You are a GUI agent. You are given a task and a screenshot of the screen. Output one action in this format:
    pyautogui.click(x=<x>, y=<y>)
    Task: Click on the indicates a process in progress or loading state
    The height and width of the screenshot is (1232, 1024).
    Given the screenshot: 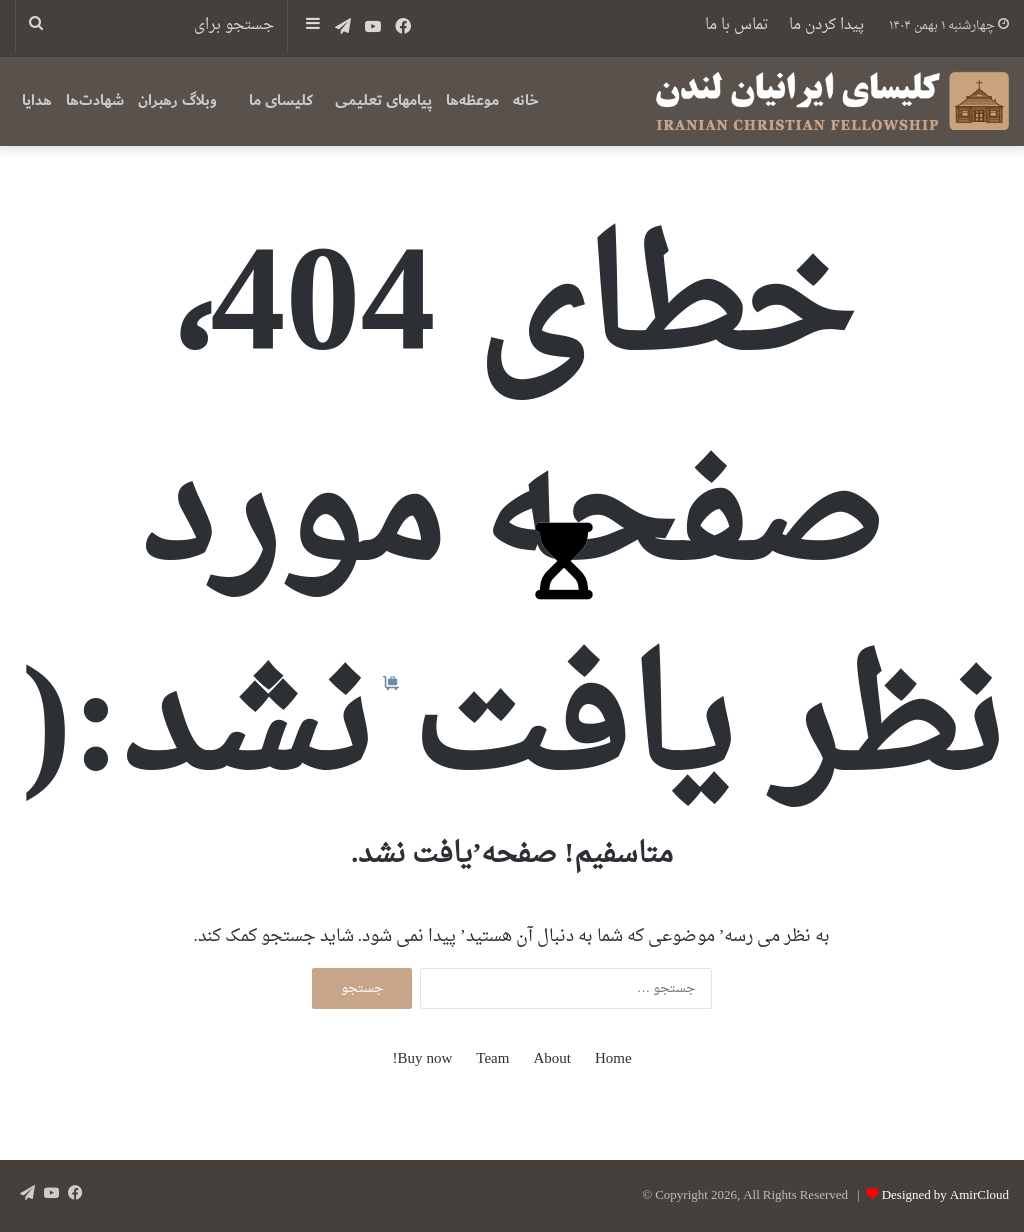 What is the action you would take?
    pyautogui.click(x=564, y=561)
    